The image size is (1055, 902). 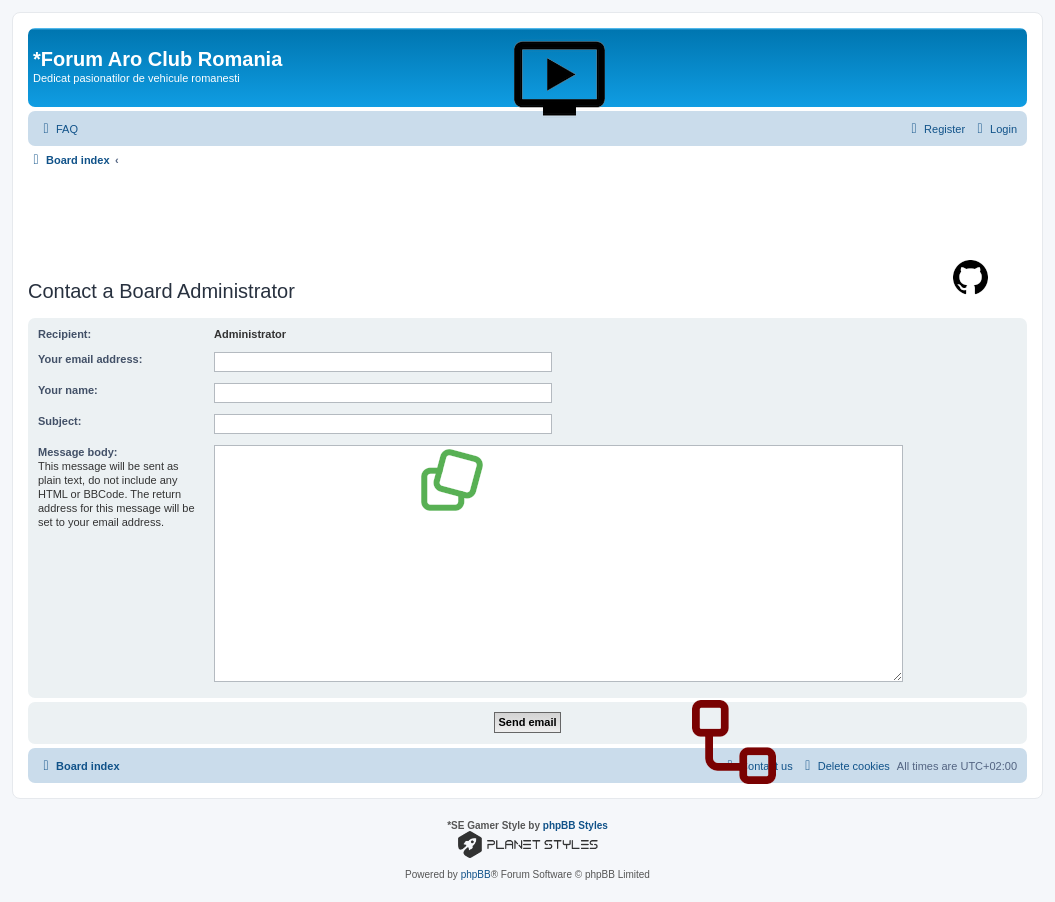 I want to click on view or manage automated workflows, so click(x=734, y=742).